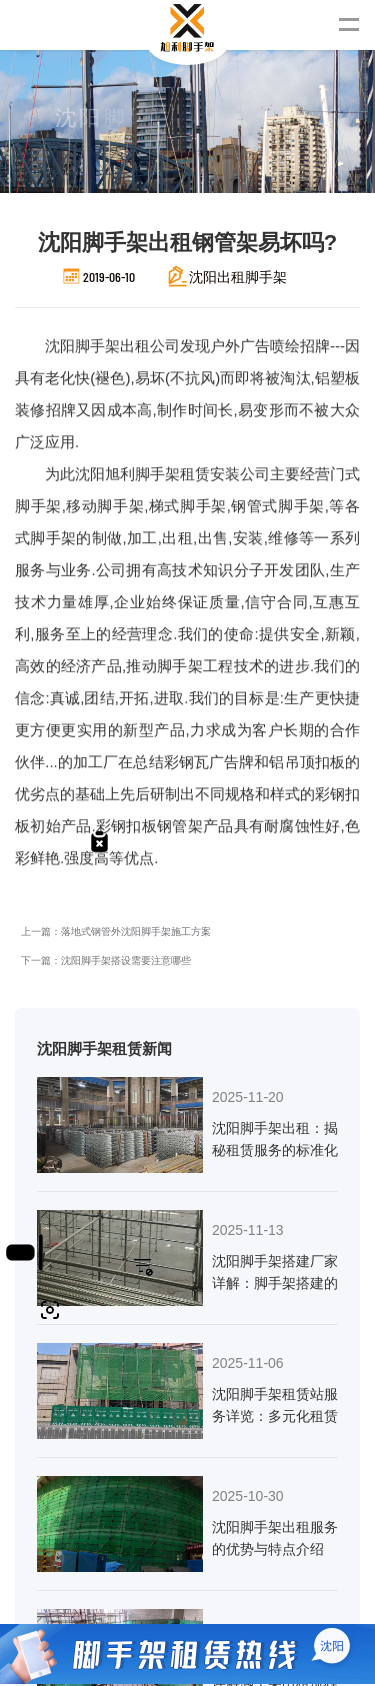 This screenshot has width=375, height=1686. What do you see at coordinates (142, 1265) in the screenshot?
I see `clear or cancel active filters` at bounding box center [142, 1265].